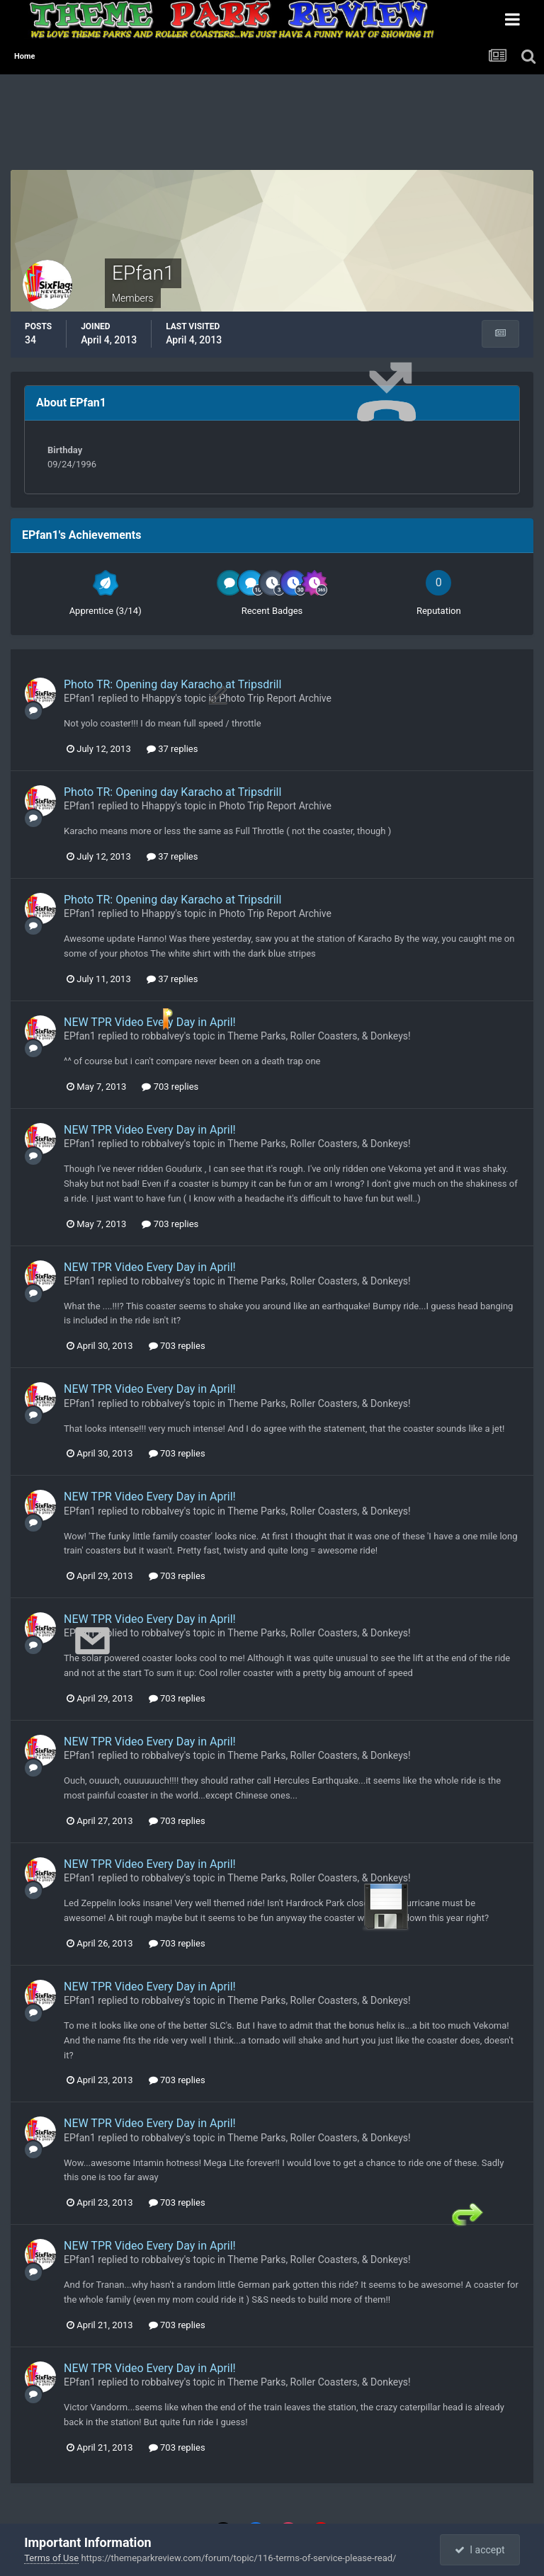 This screenshot has height=2576, width=544. Describe the element at coordinates (468, 2213) in the screenshot. I see `redo the last undone action` at that location.